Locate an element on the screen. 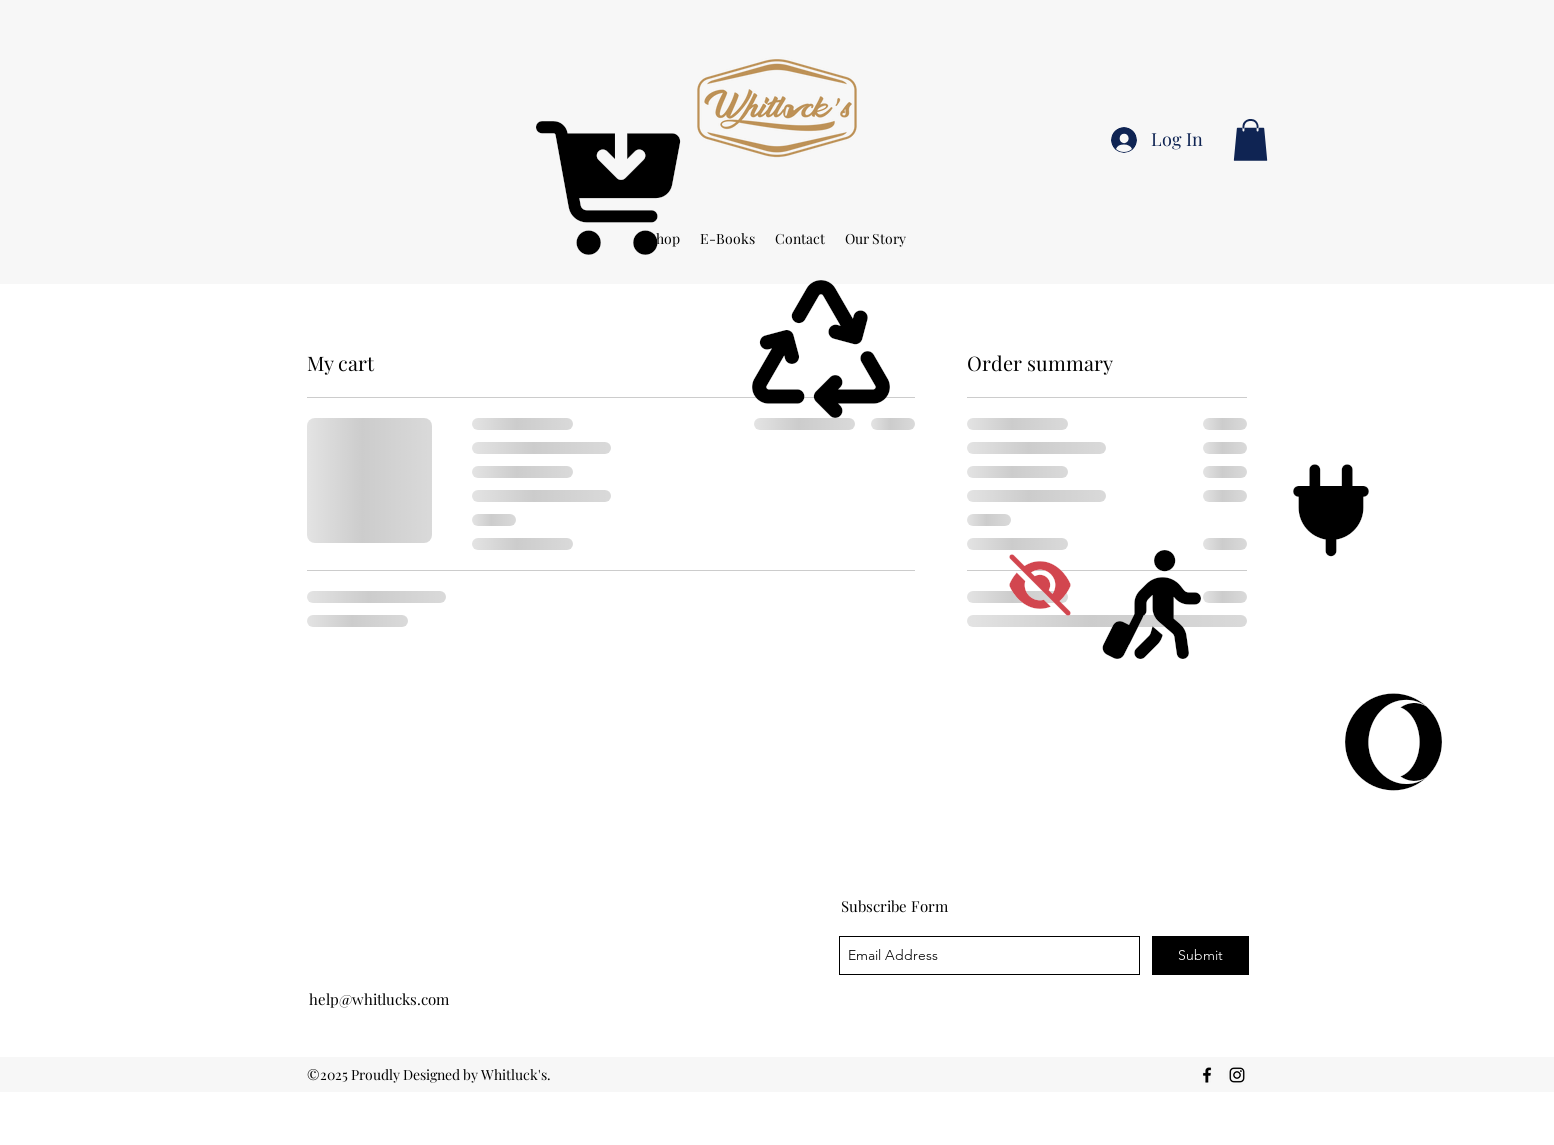 This screenshot has height=1145, width=1554. add item to shopping cart is located at coordinates (617, 190).